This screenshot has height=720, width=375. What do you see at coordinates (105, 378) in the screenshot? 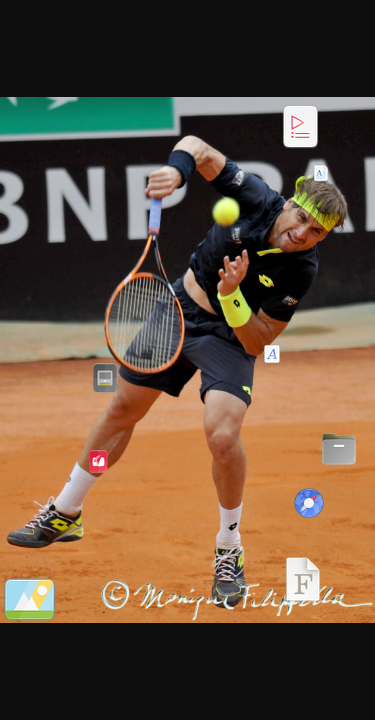
I see `NES game ROM file` at bounding box center [105, 378].